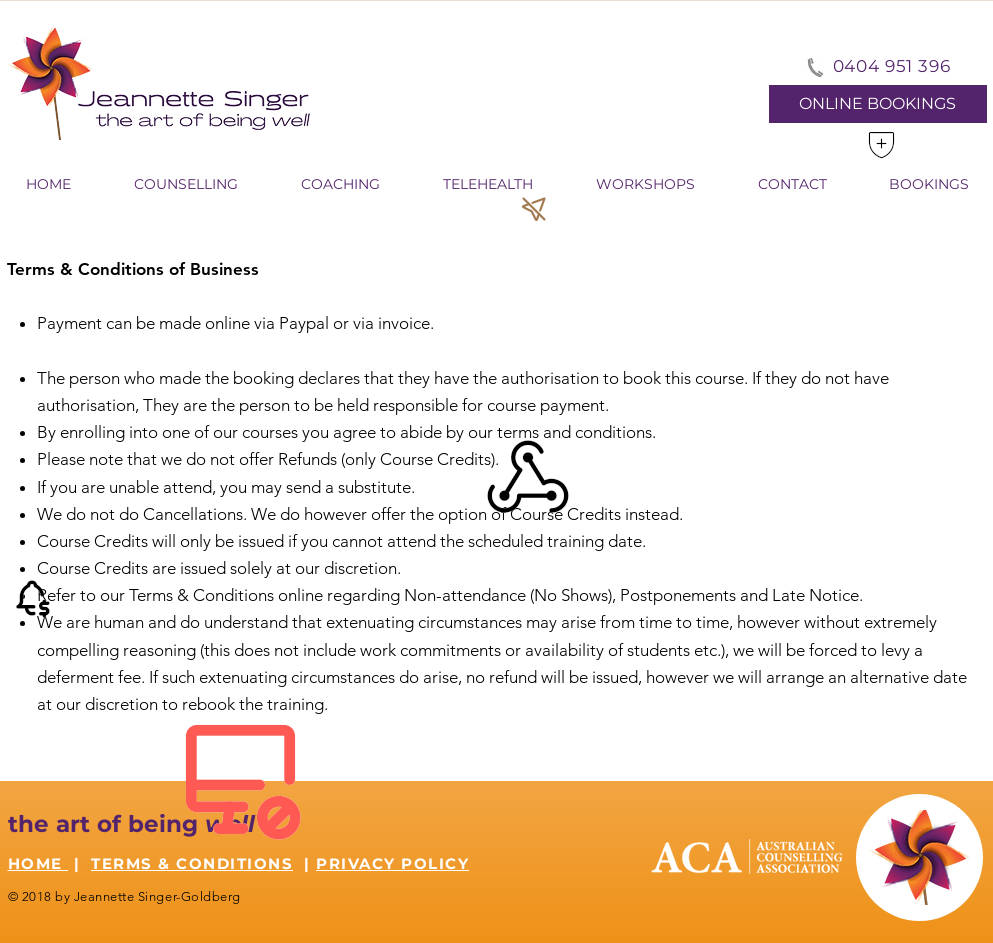  I want to click on configure webhook integrations, so click(528, 481).